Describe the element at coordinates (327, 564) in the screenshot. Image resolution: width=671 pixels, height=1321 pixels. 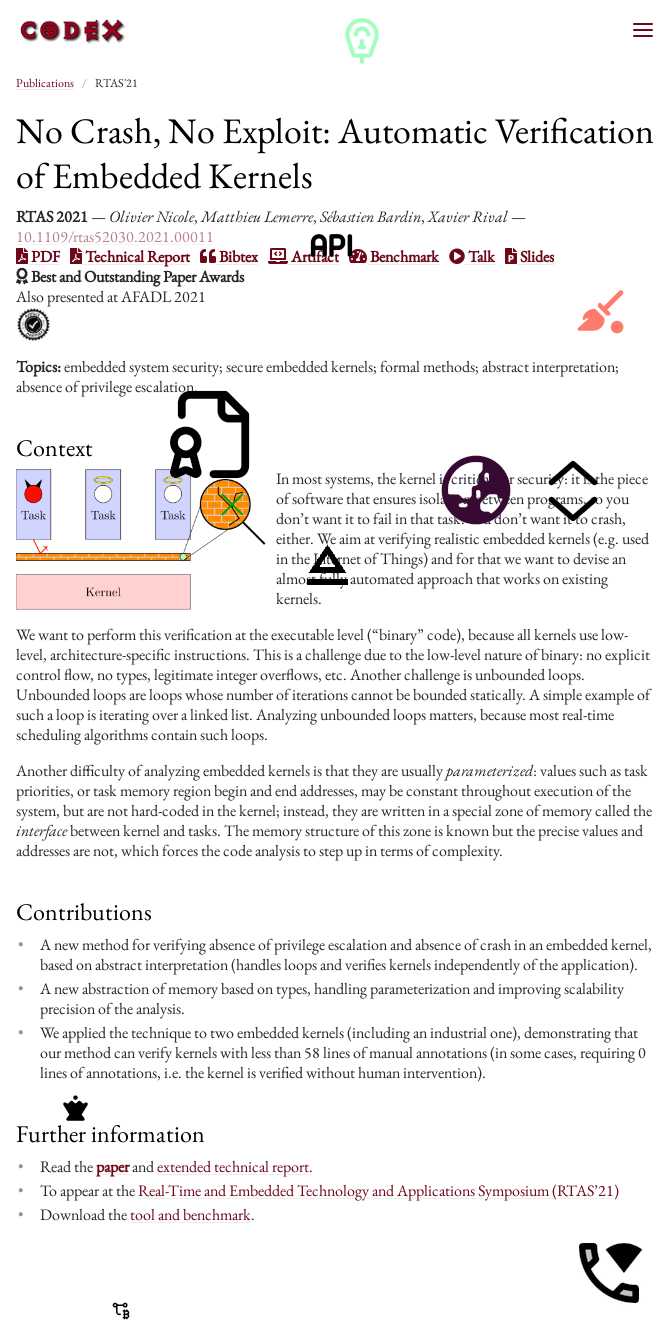
I see `eject a disc or removable media` at that location.